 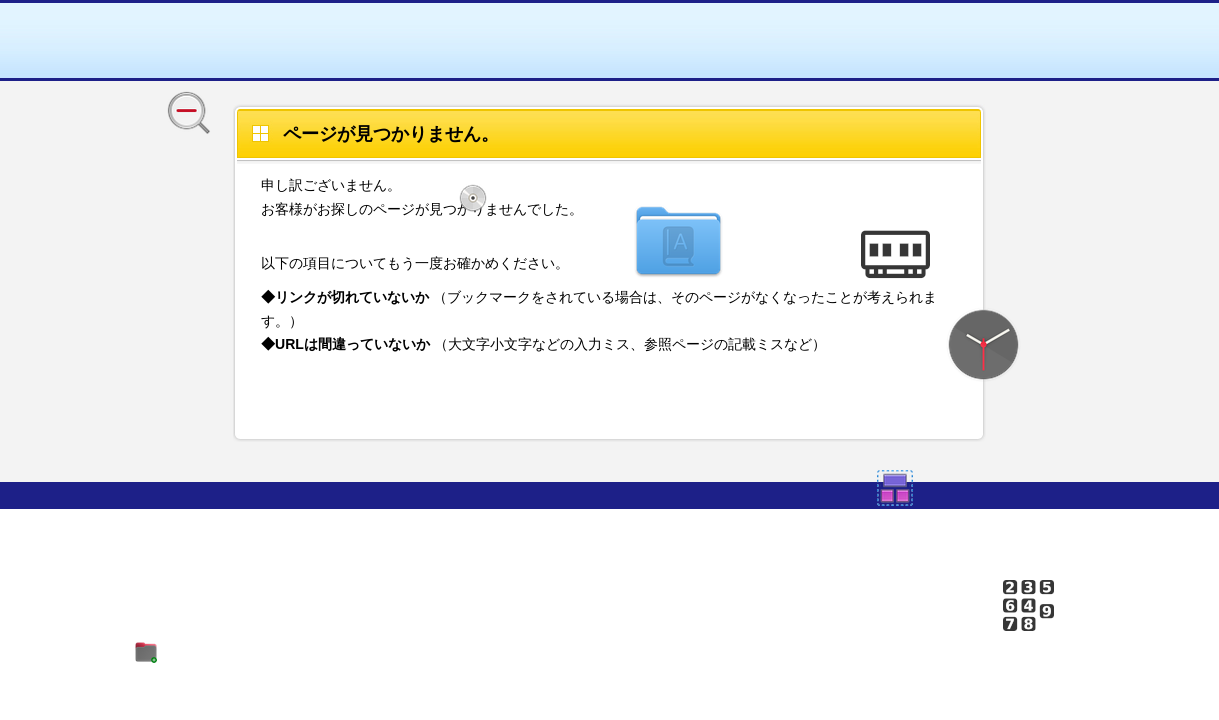 What do you see at coordinates (189, 113) in the screenshot?
I see `zoom out on file or document view` at bounding box center [189, 113].